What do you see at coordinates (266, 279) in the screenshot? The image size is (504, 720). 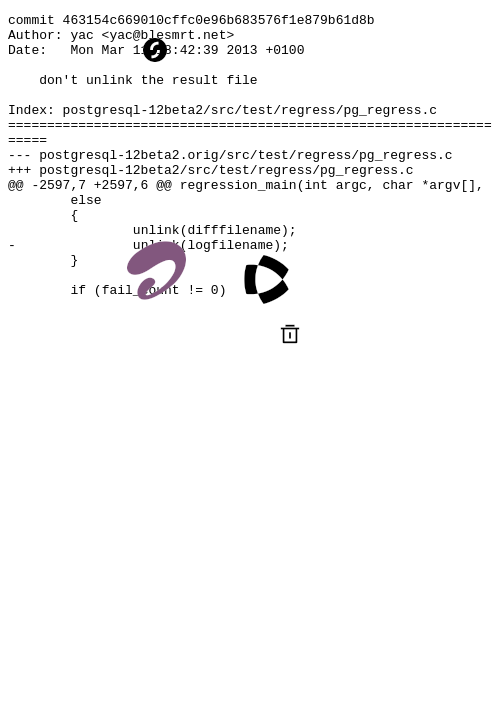 I see `Clarivate company logo` at bounding box center [266, 279].